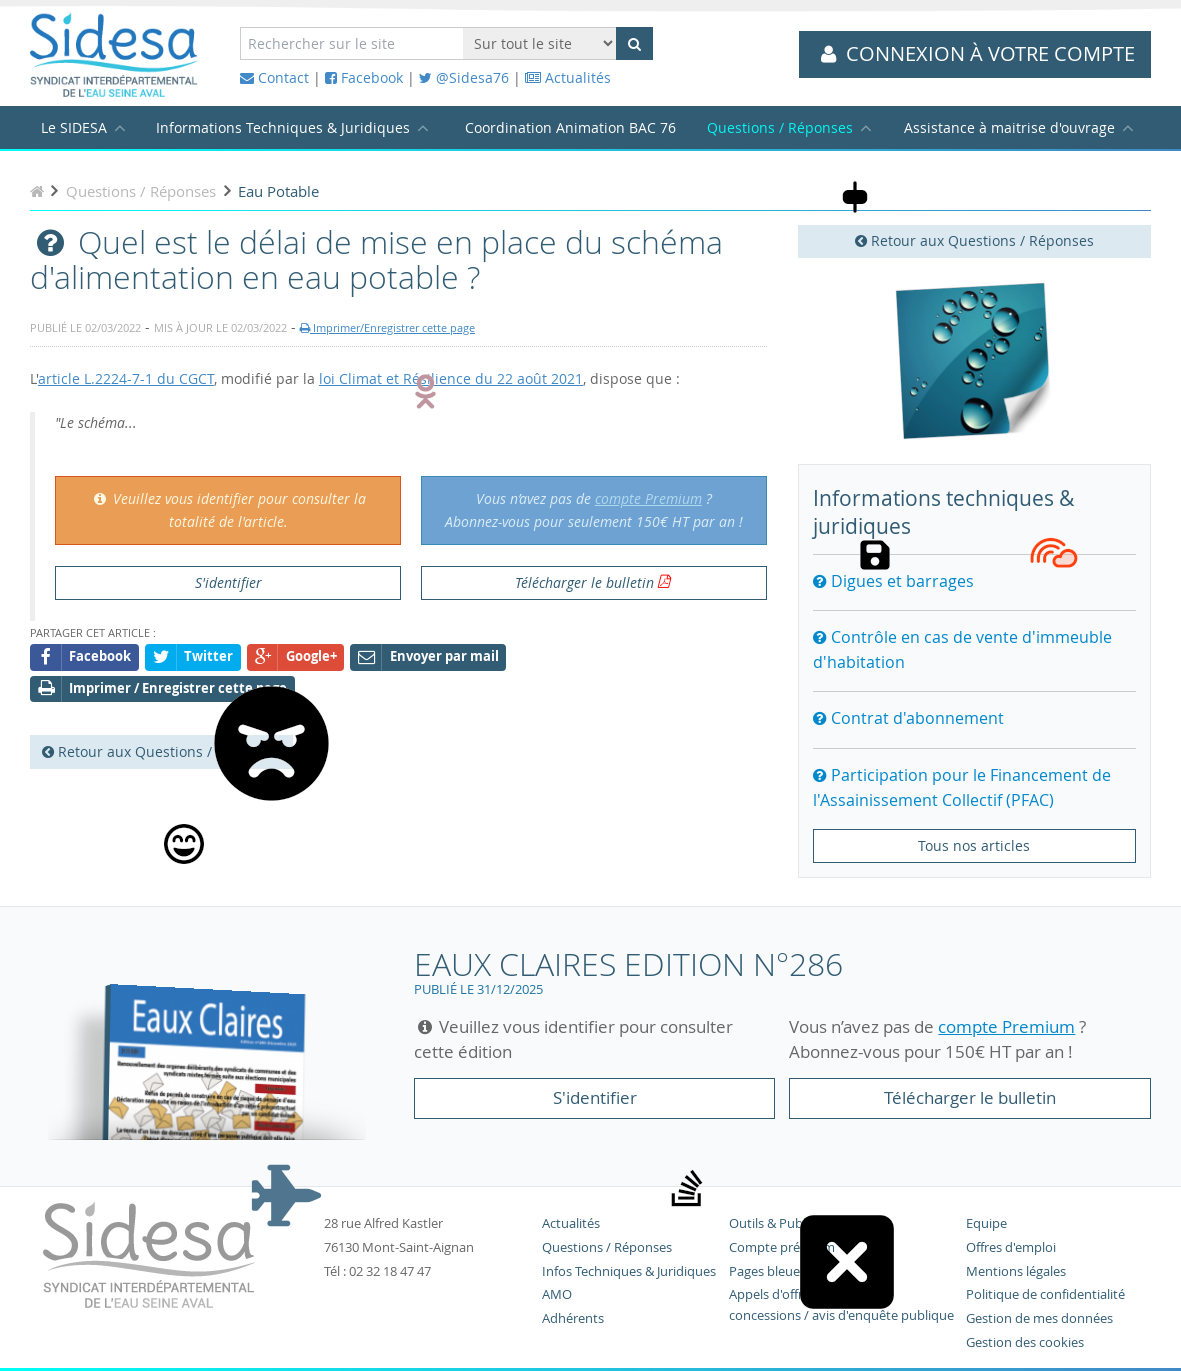 Image resolution: width=1181 pixels, height=1371 pixels. Describe the element at coordinates (875, 555) in the screenshot. I see `save current file or document` at that location.